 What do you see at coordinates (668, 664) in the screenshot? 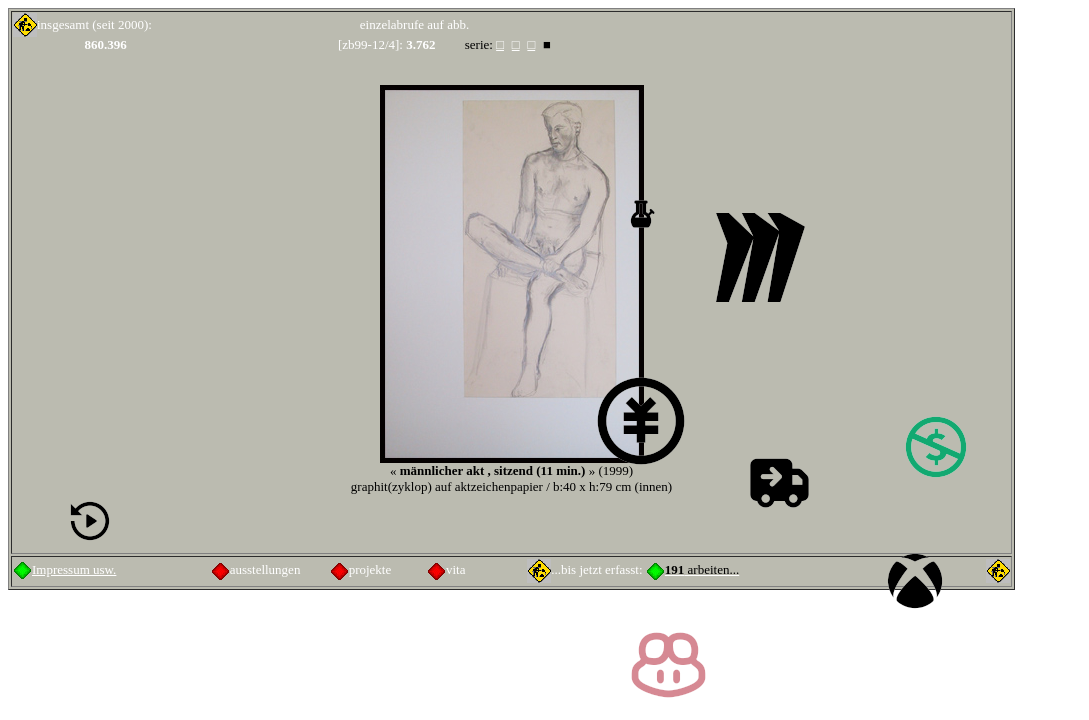
I see `open microsoft copilot ai assistant` at bounding box center [668, 664].